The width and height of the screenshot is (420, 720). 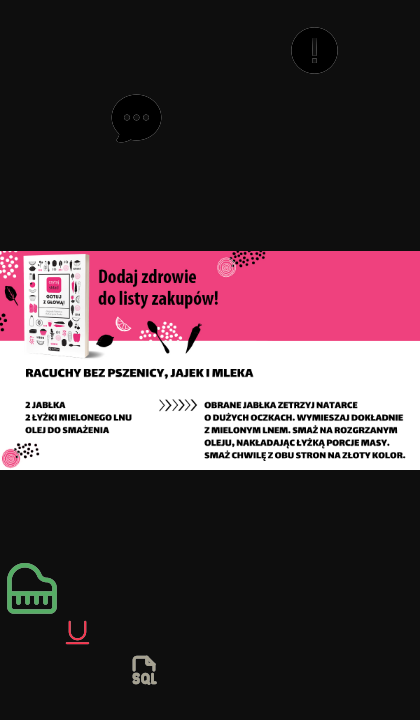 I want to click on indicates a SQL database file, so click(x=144, y=670).